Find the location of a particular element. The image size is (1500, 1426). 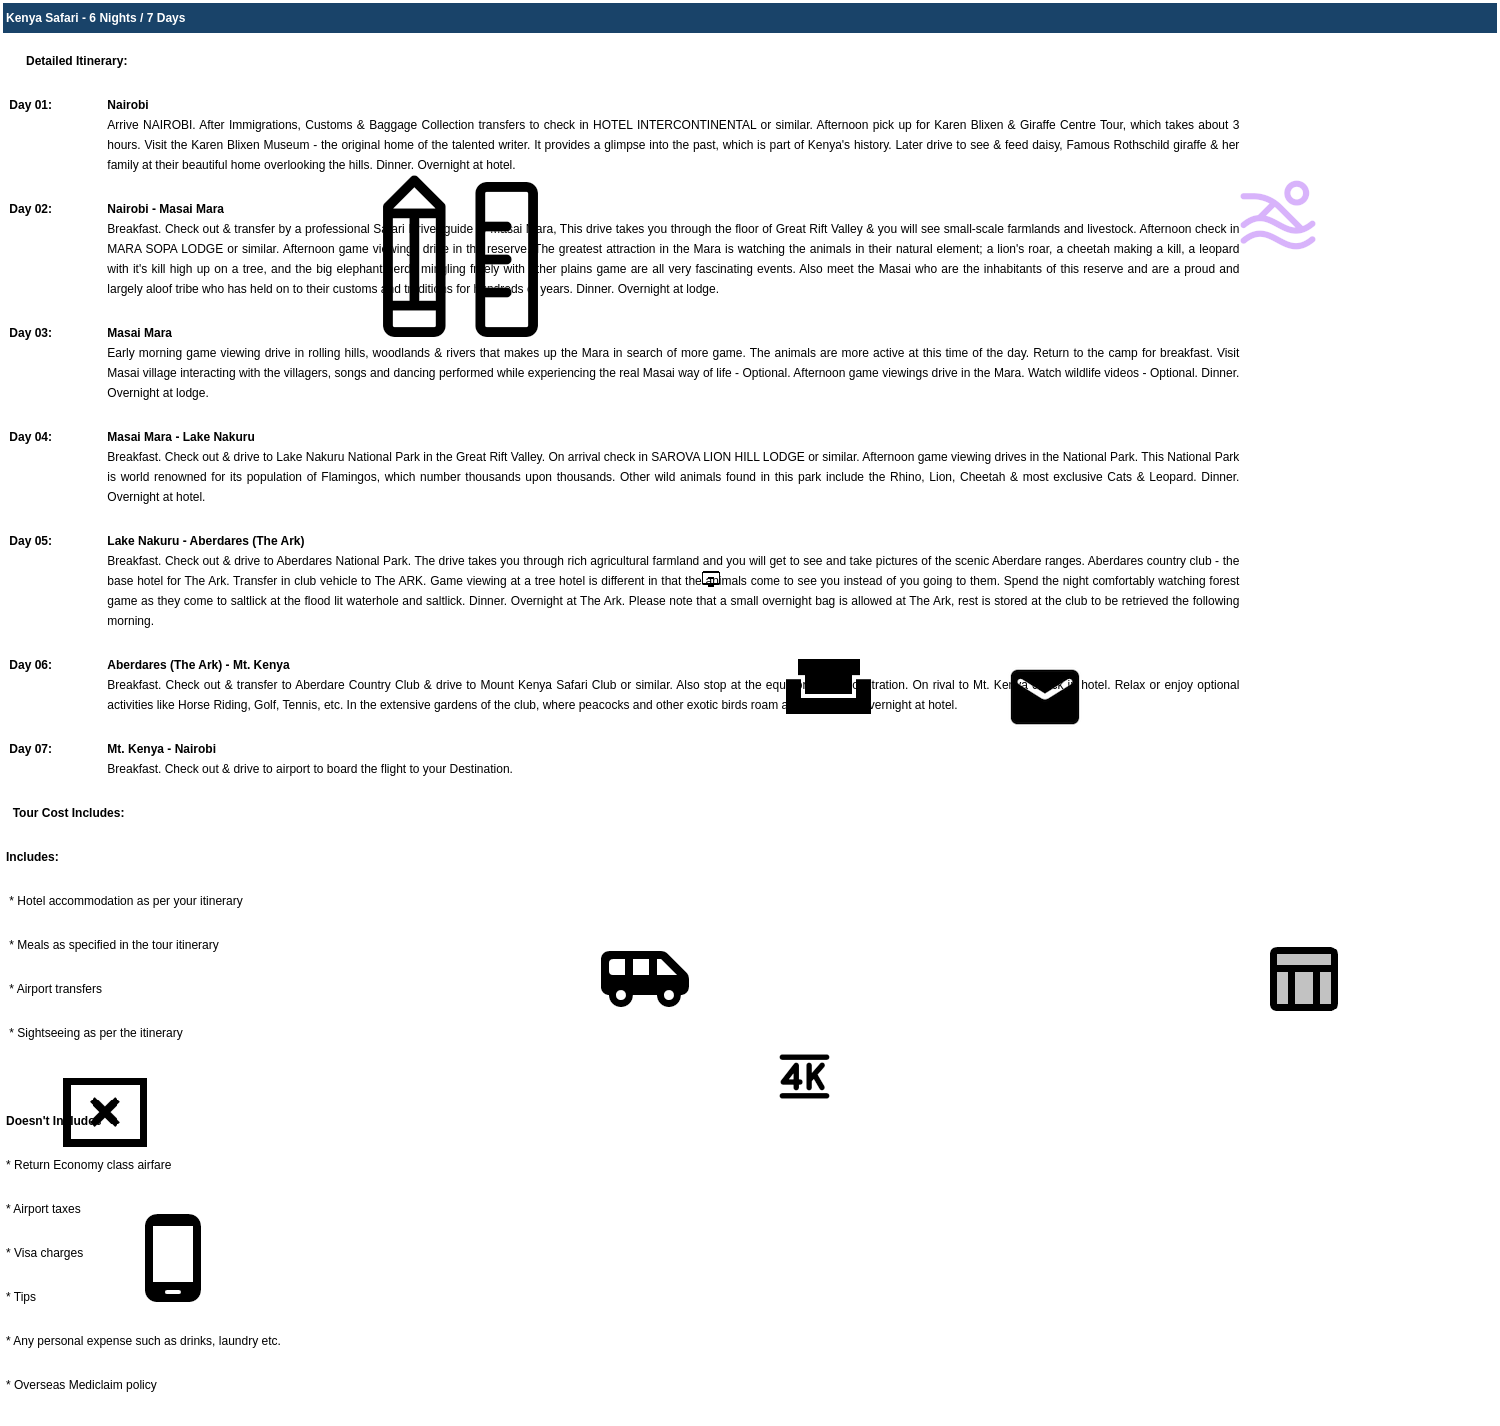

view weekend or leisure activities is located at coordinates (828, 686).